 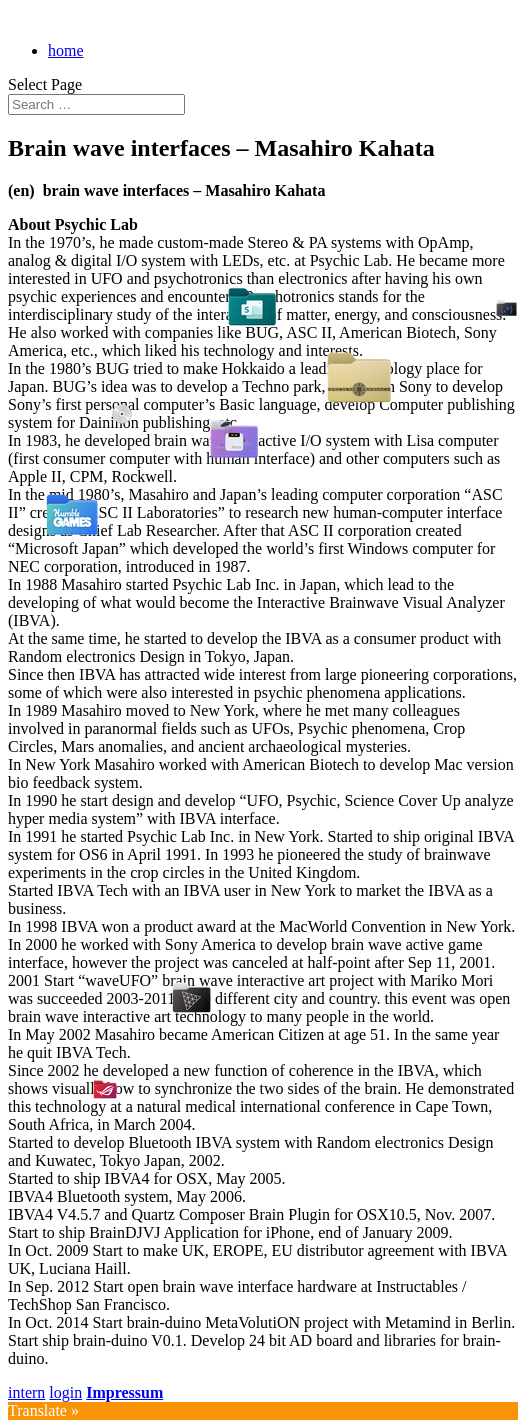 What do you see at coordinates (122, 414) in the screenshot?
I see `access CD/DVD drive contents` at bounding box center [122, 414].